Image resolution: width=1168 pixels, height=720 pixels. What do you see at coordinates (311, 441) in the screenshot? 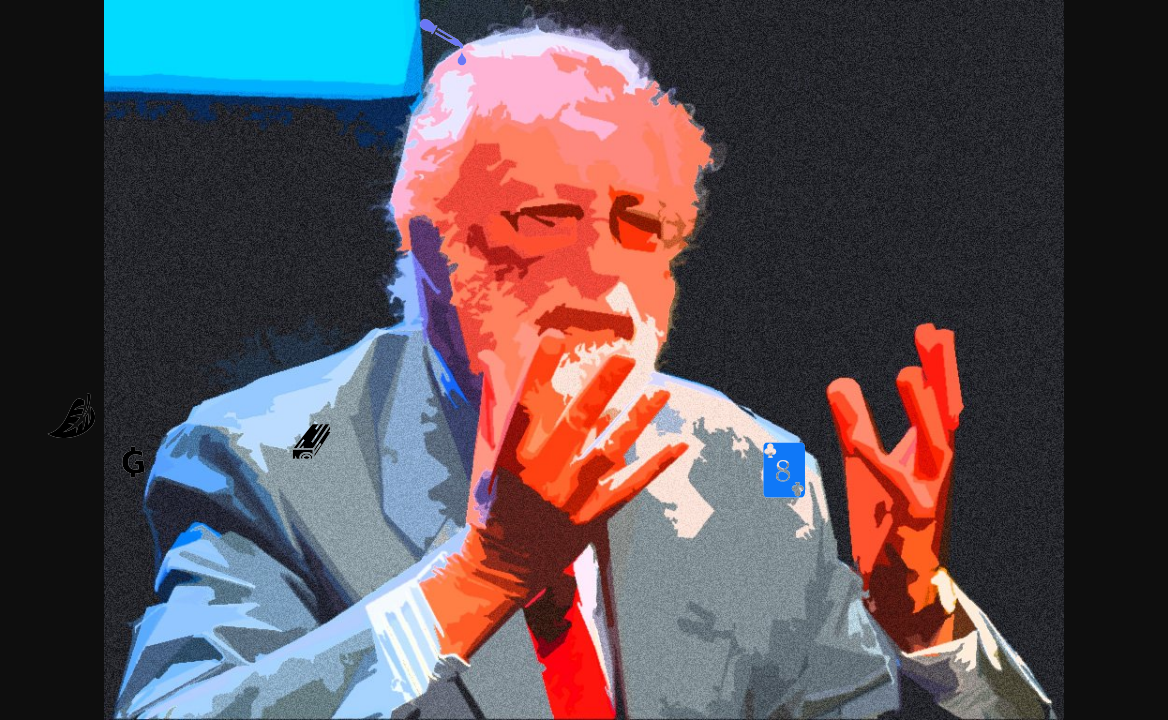
I see `wood beam resource or building material` at bounding box center [311, 441].